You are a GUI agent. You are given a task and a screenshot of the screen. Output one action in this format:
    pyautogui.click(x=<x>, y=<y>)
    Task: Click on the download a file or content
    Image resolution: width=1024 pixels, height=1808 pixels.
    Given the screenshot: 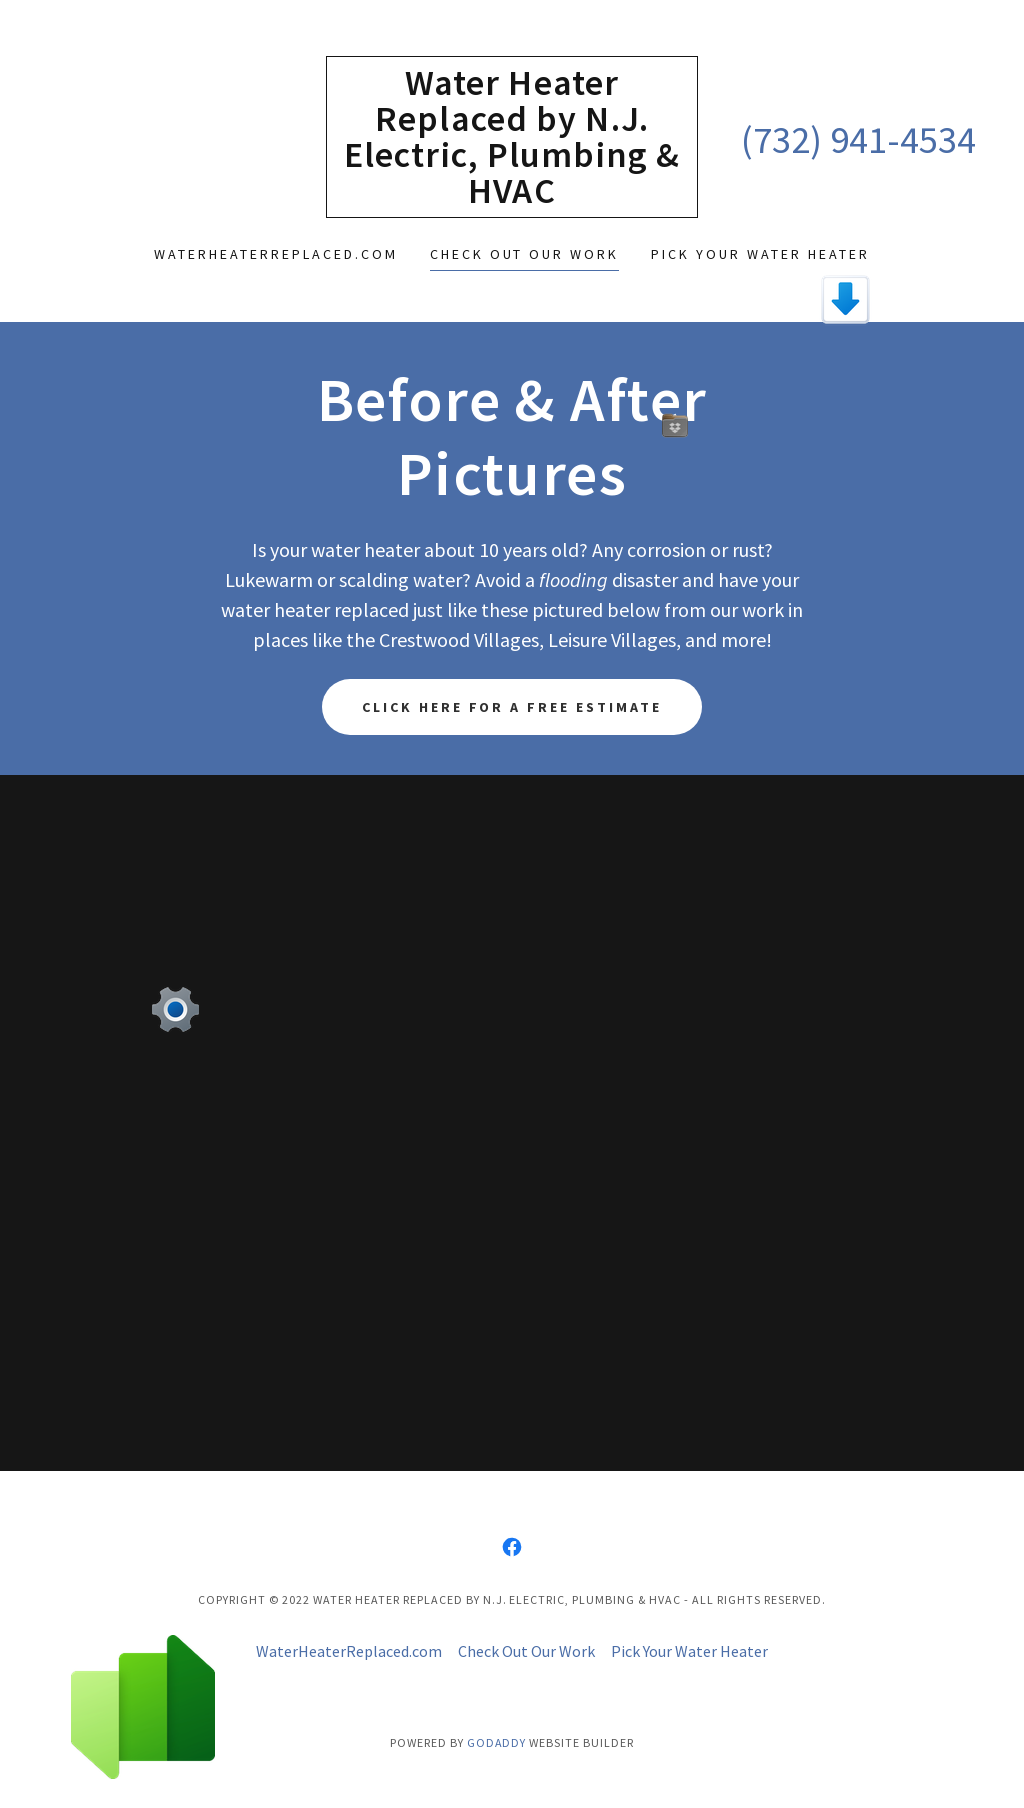 What is the action you would take?
    pyautogui.click(x=845, y=299)
    